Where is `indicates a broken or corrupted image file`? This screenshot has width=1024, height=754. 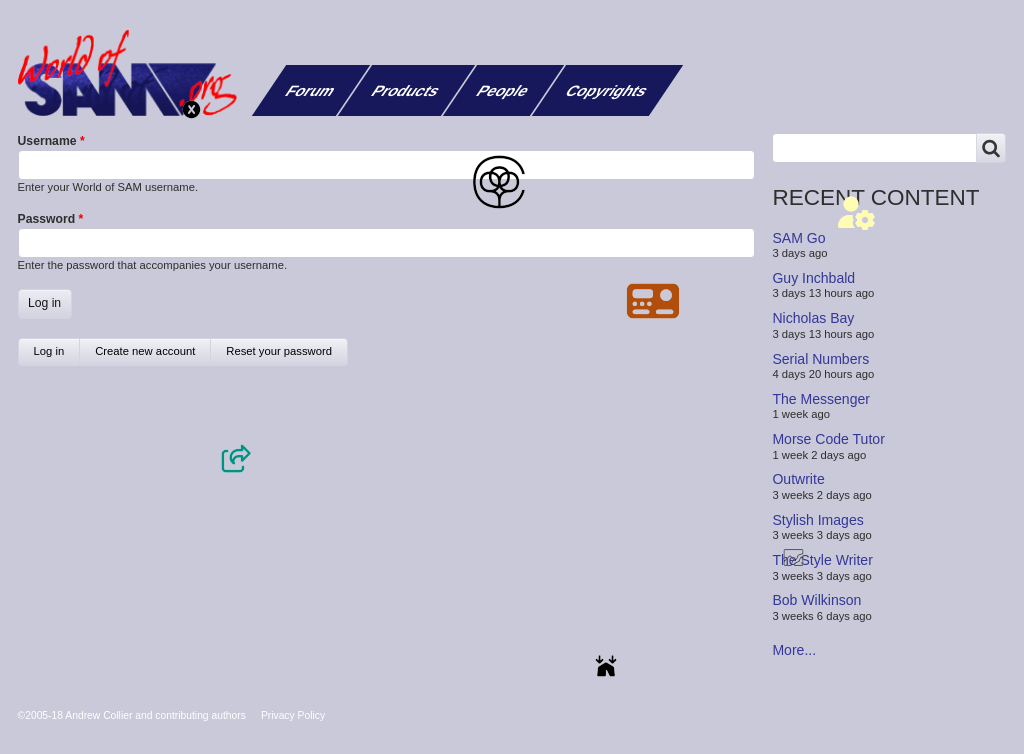
indicates a broken or corrupted image file is located at coordinates (793, 557).